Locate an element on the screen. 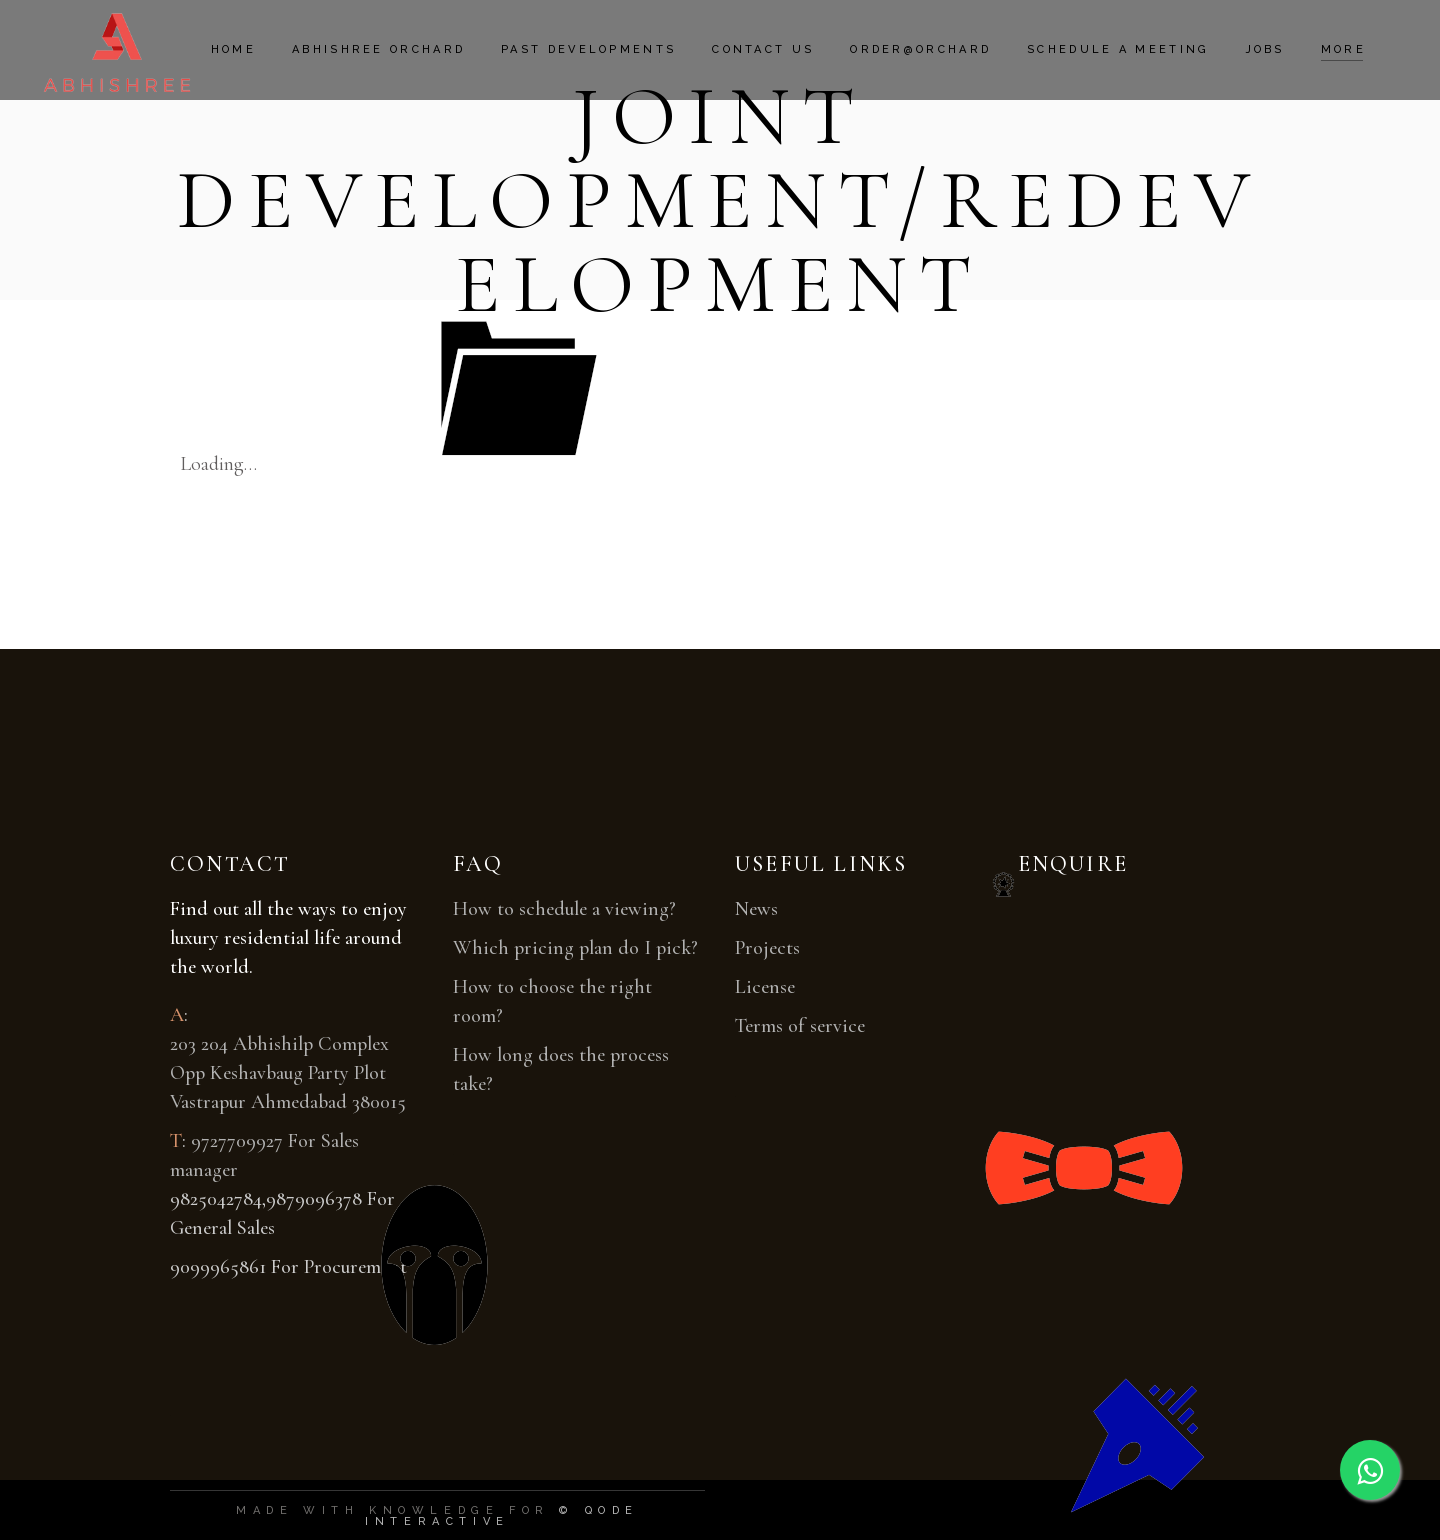  select formal or dressy attire option is located at coordinates (1084, 1168).